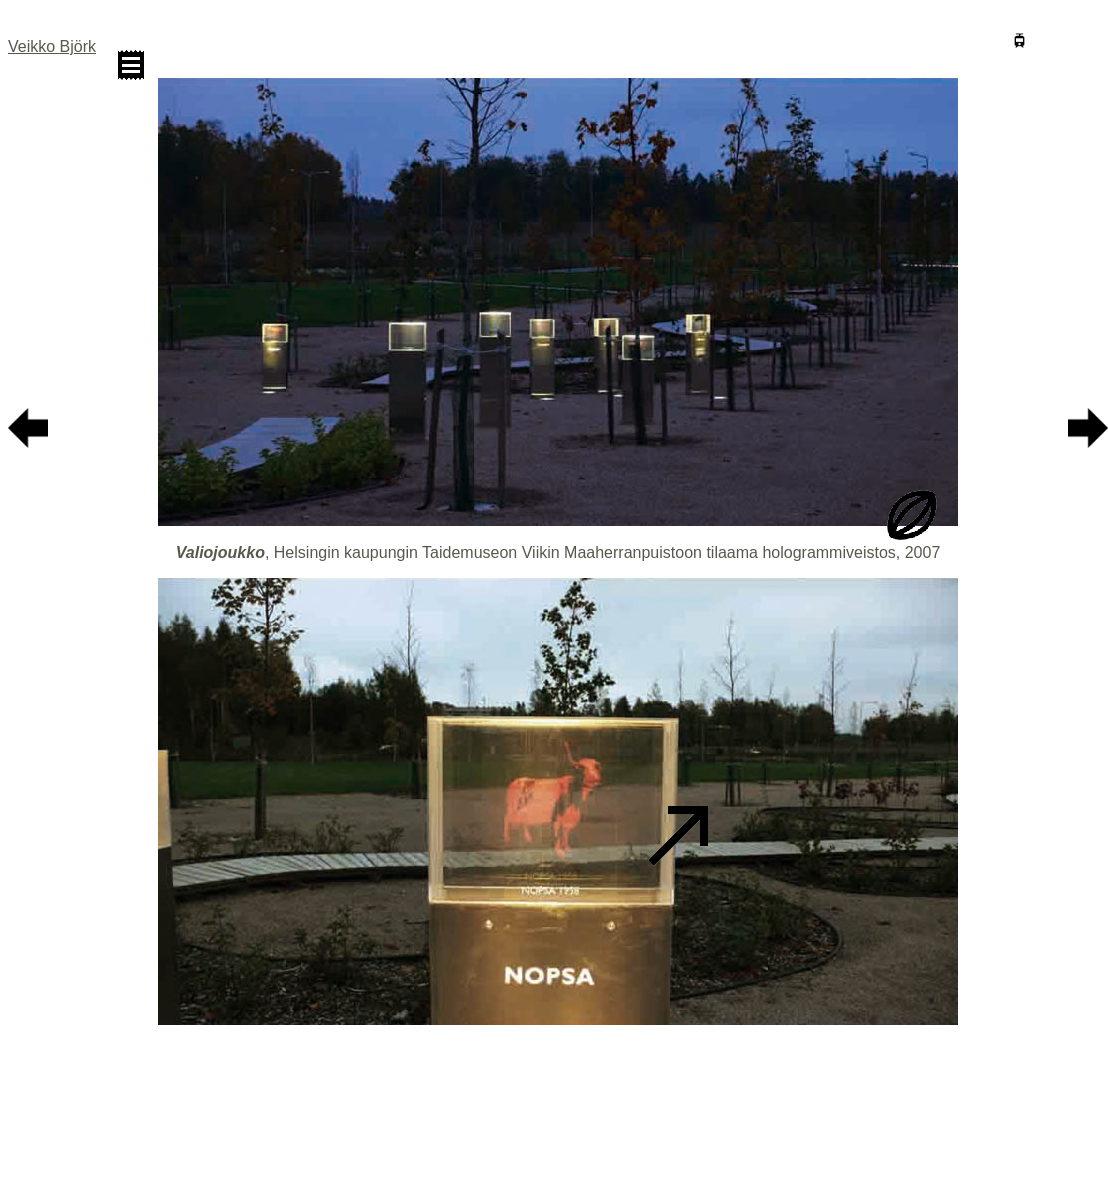  Describe the element at coordinates (680, 834) in the screenshot. I see `indicates an outgoing call was made` at that location.